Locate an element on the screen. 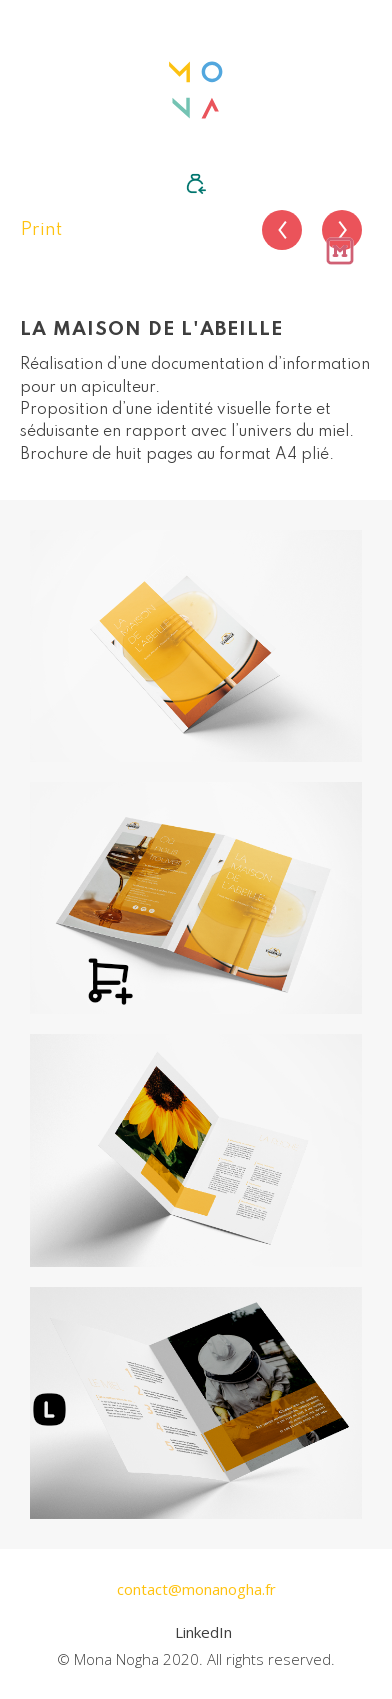  add item to shopping cart is located at coordinates (108, 980).